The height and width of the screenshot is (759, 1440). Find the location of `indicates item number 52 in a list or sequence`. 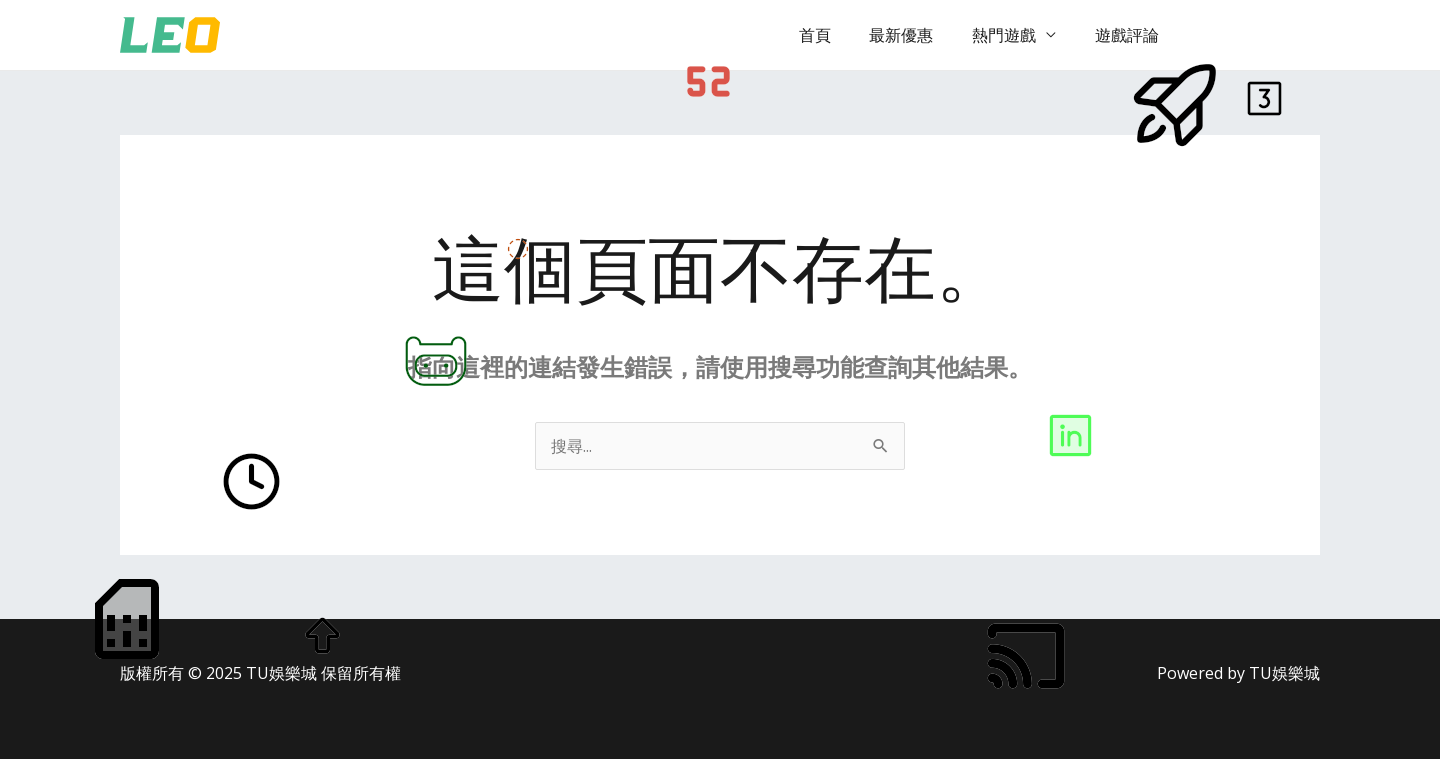

indicates item number 52 in a list or sequence is located at coordinates (708, 81).